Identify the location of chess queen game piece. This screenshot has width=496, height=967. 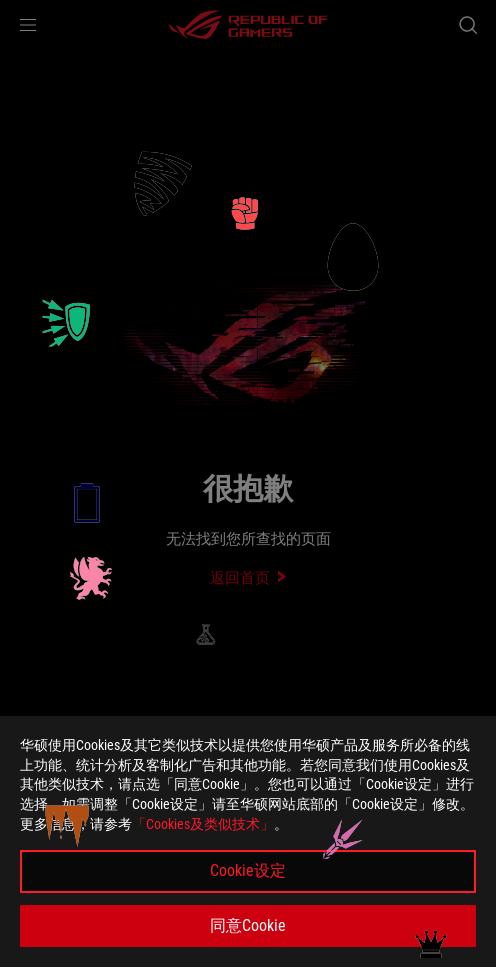
(431, 942).